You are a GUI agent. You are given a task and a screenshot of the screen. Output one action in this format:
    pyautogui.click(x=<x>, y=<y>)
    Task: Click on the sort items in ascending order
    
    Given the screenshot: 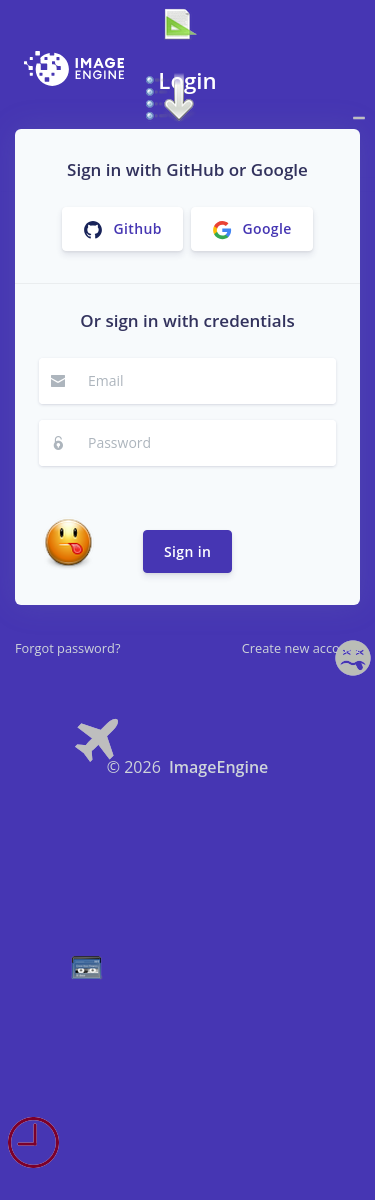 What is the action you would take?
    pyautogui.click(x=172, y=99)
    